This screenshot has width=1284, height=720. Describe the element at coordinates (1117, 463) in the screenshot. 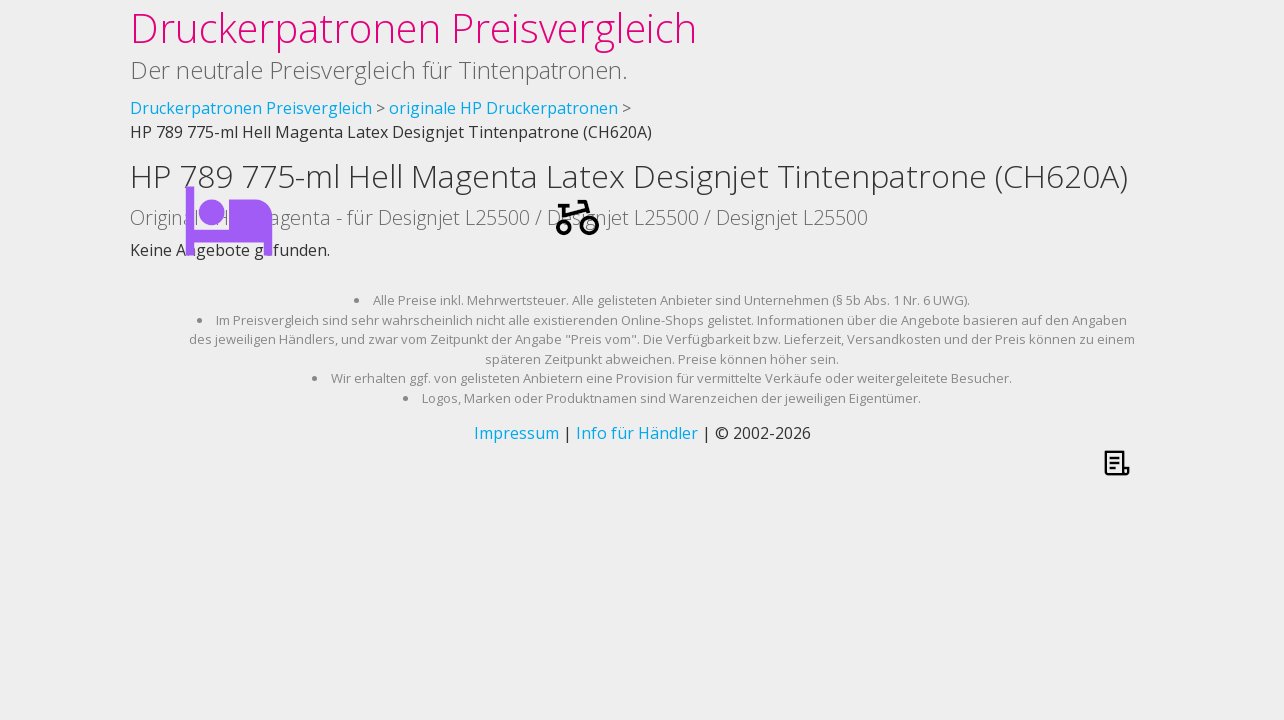

I see `view document list or file directory` at that location.